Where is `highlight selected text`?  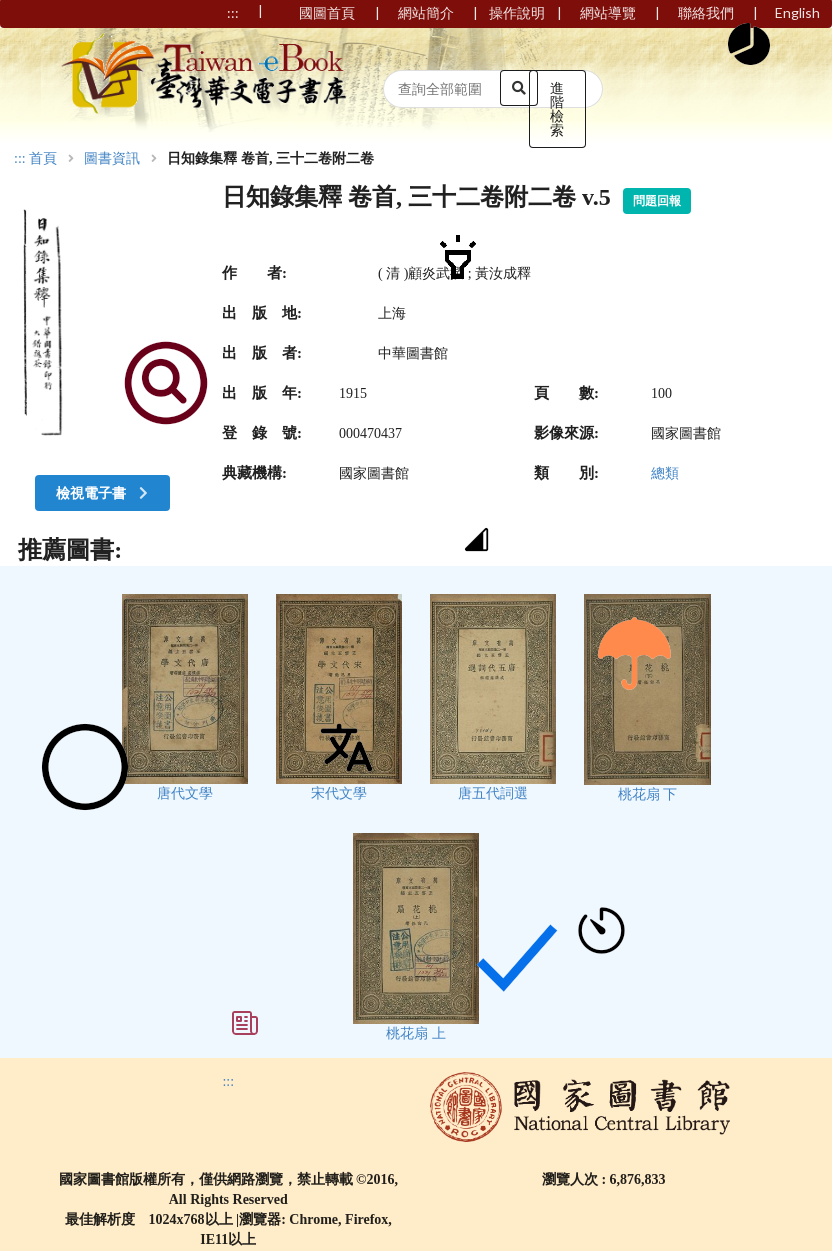 highlight selected text is located at coordinates (458, 257).